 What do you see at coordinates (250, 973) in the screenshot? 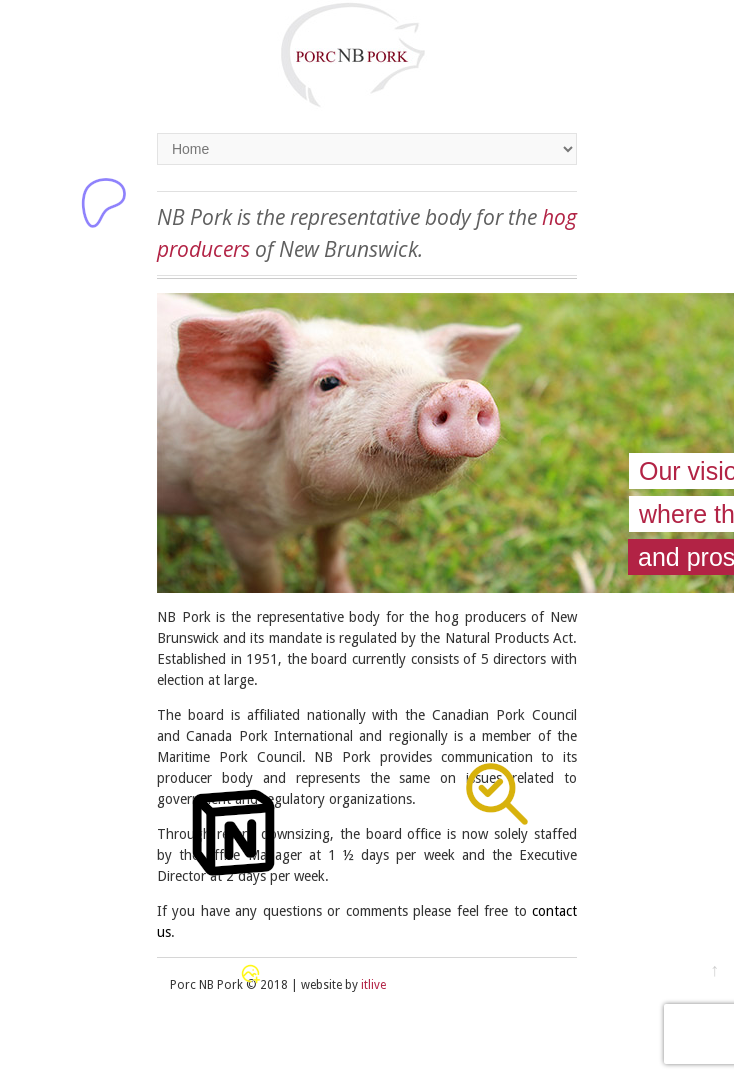
I see `add a new photo to your collection` at bounding box center [250, 973].